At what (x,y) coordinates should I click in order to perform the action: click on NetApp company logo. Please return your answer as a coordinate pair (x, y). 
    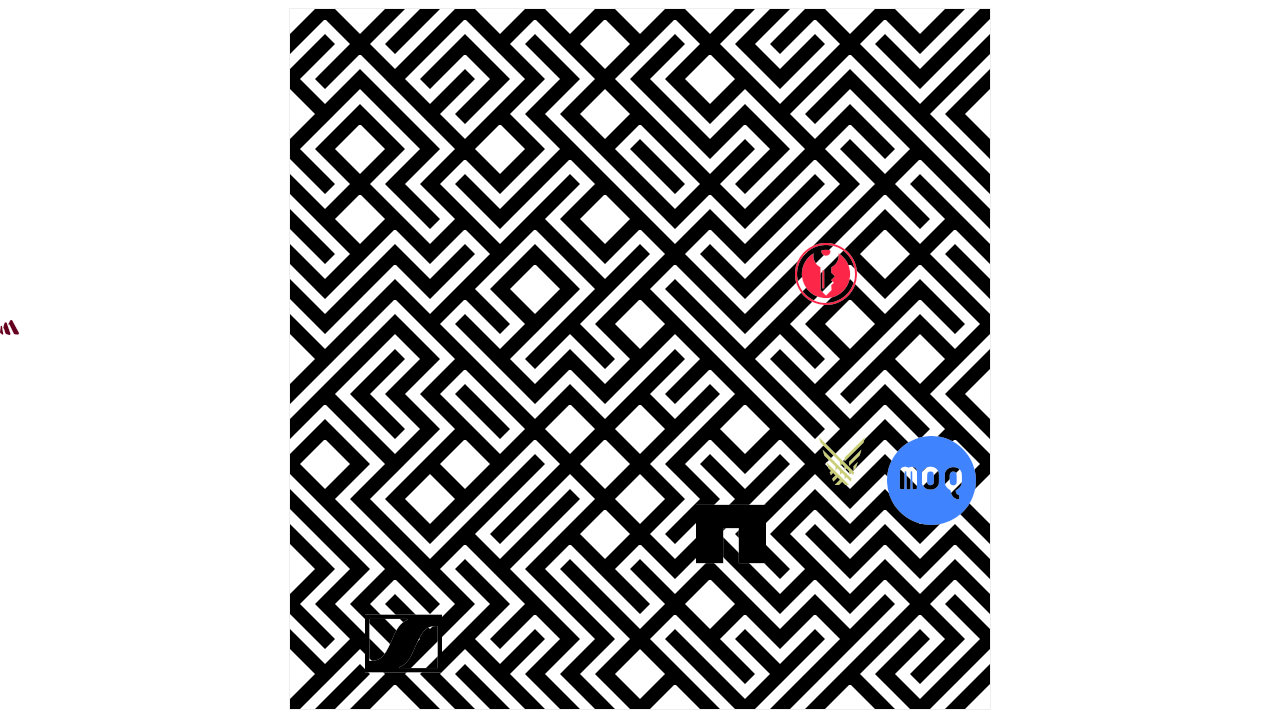
    Looking at the image, I should click on (731, 534).